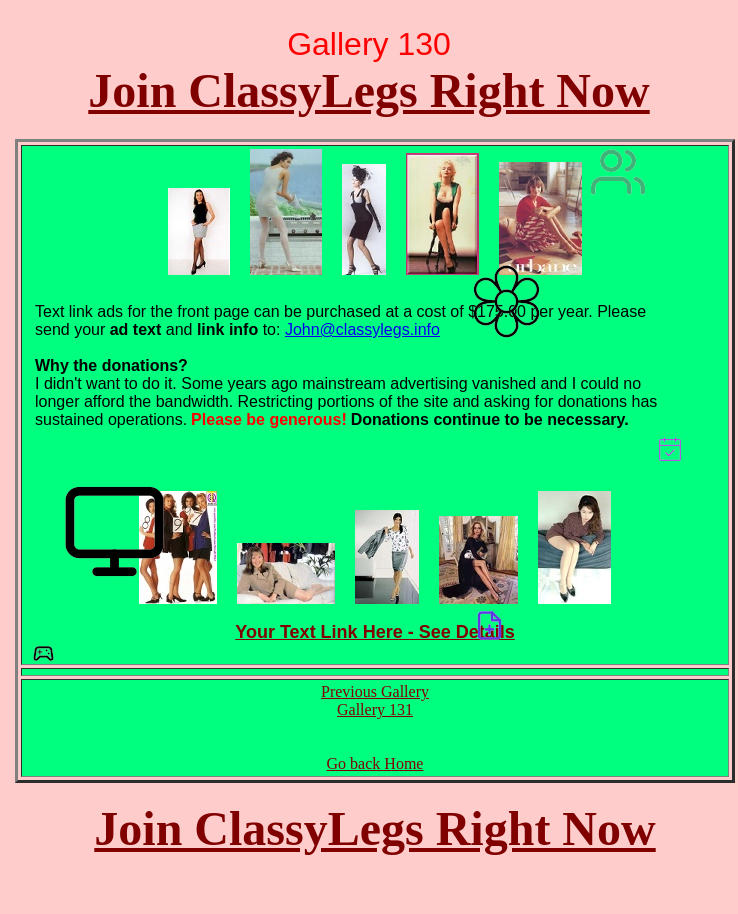 The width and height of the screenshot is (738, 914). I want to click on access gaming or esports features, so click(43, 653).